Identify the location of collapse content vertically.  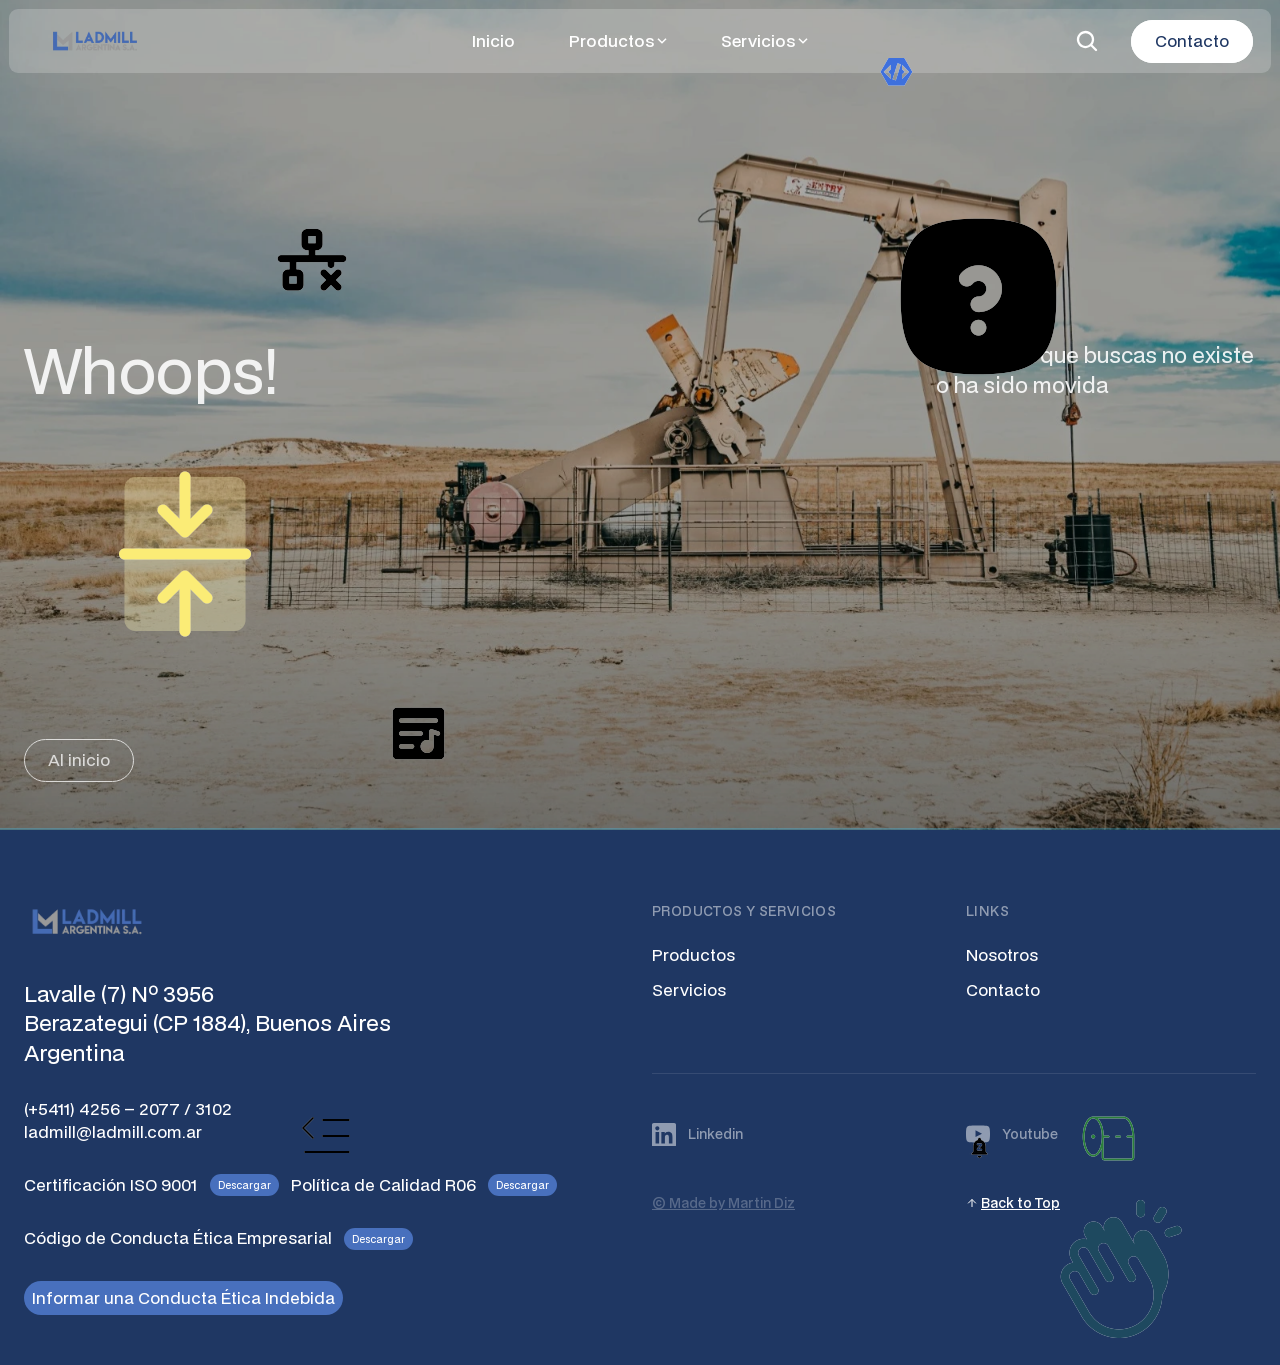
(185, 554).